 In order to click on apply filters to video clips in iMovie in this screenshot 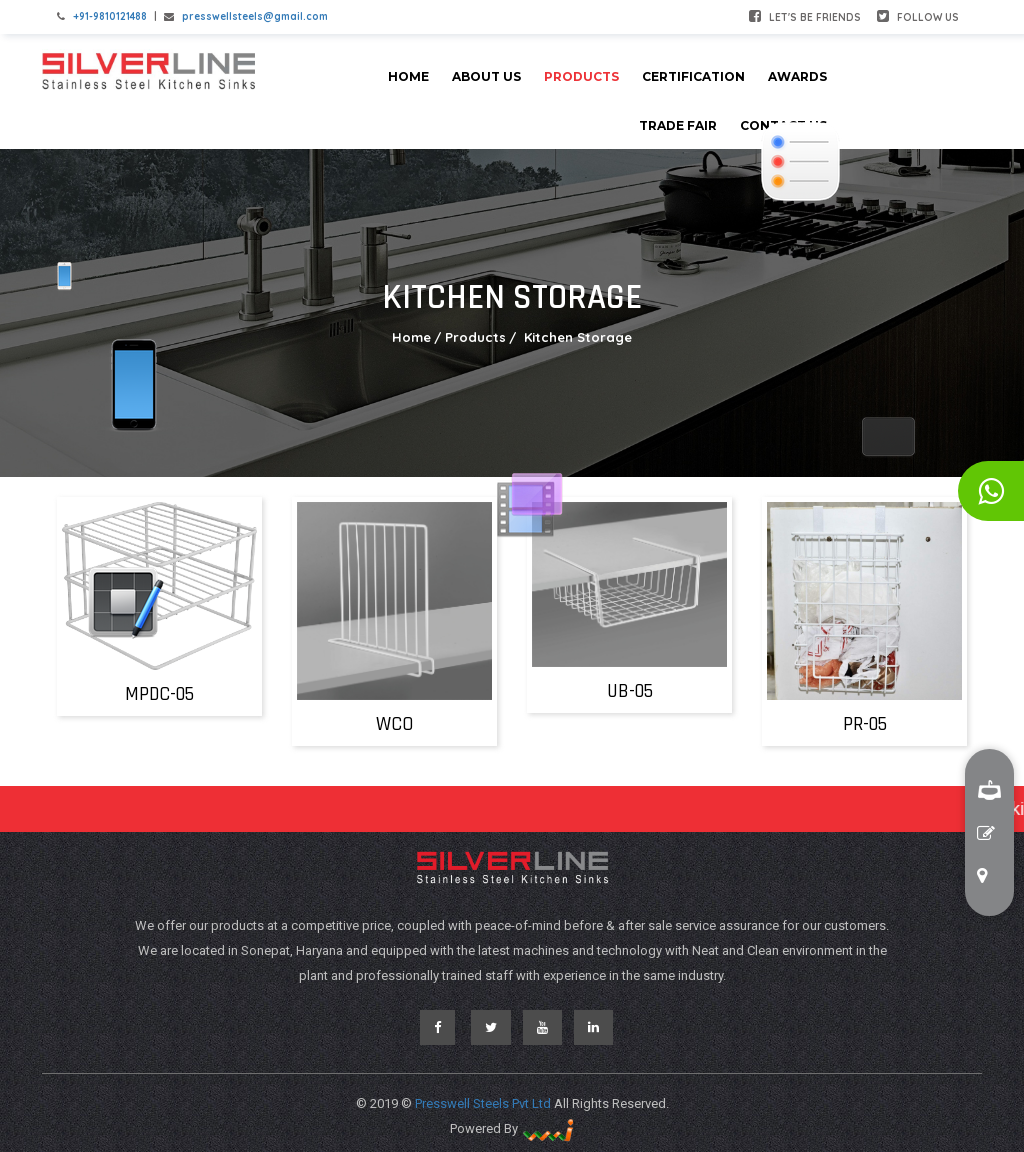, I will do `click(529, 505)`.